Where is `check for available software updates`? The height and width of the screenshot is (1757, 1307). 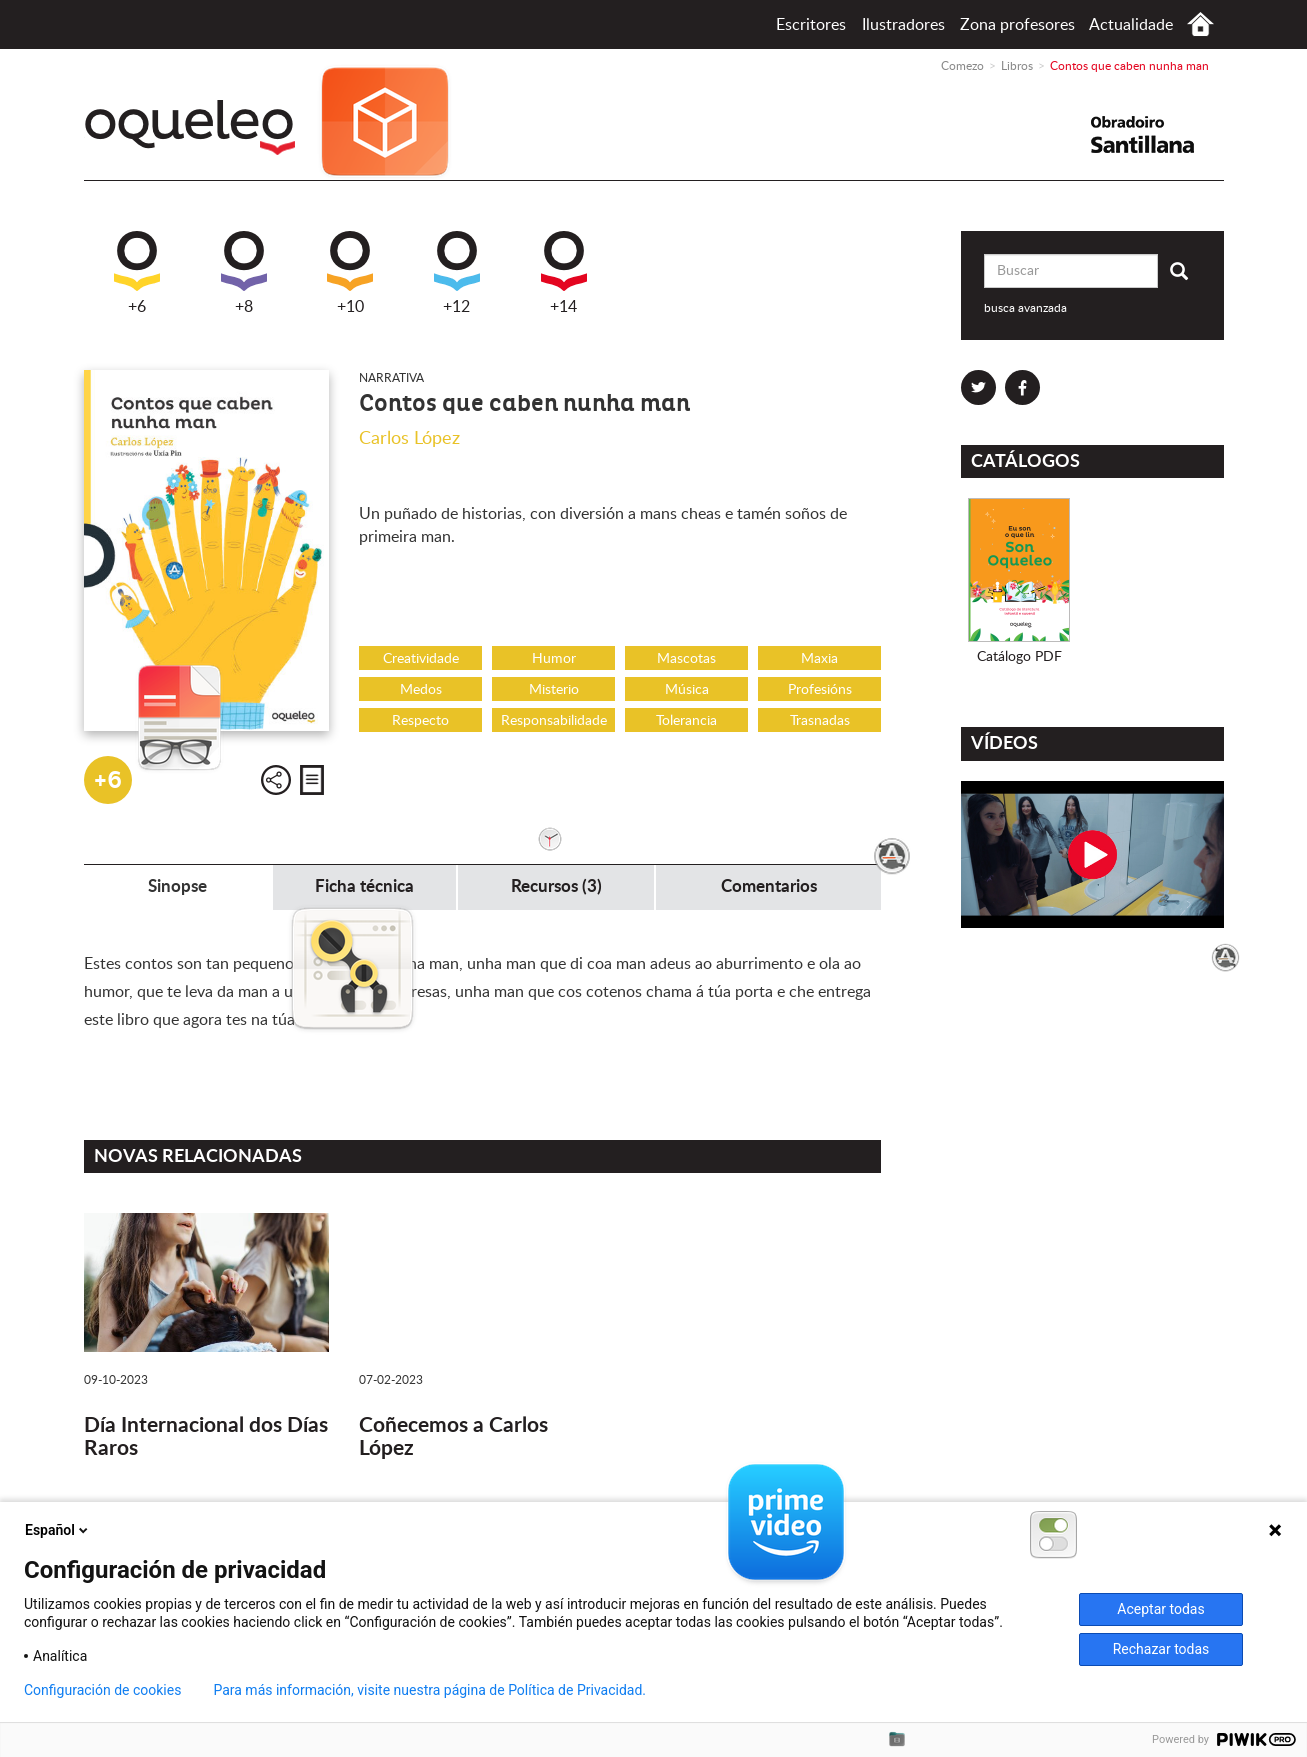
check for available software updates is located at coordinates (1225, 957).